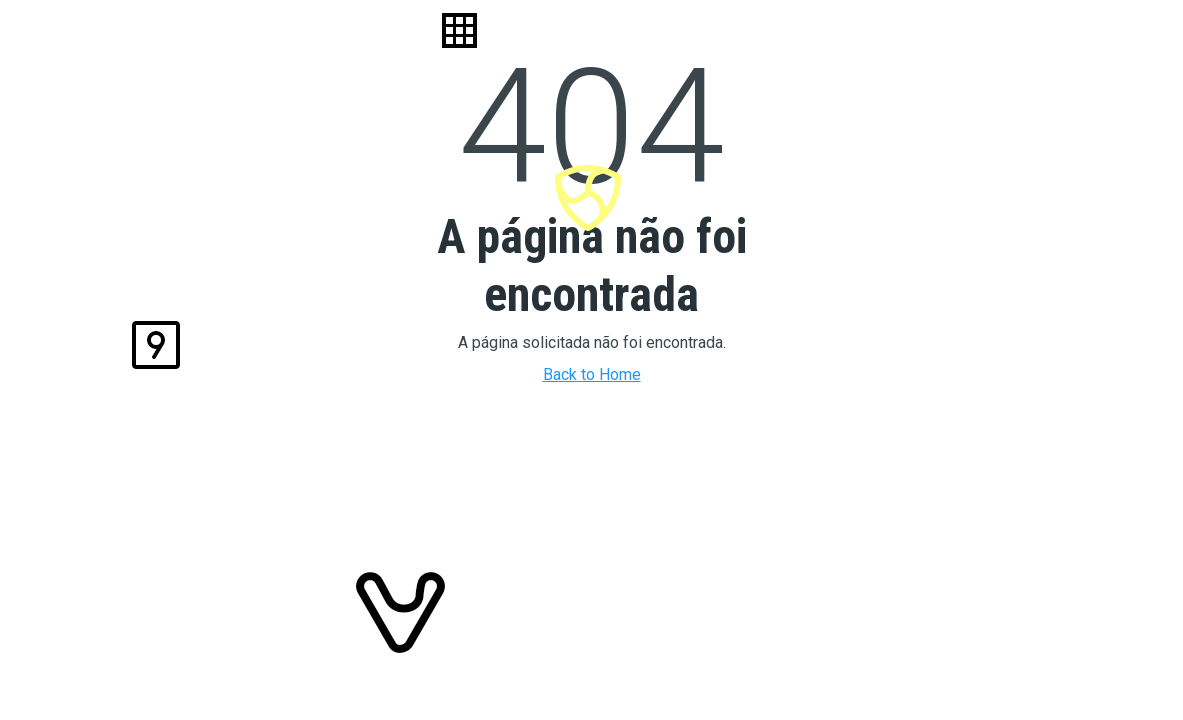 This screenshot has width=1183, height=720. I want to click on toggle grid view on, so click(459, 30).